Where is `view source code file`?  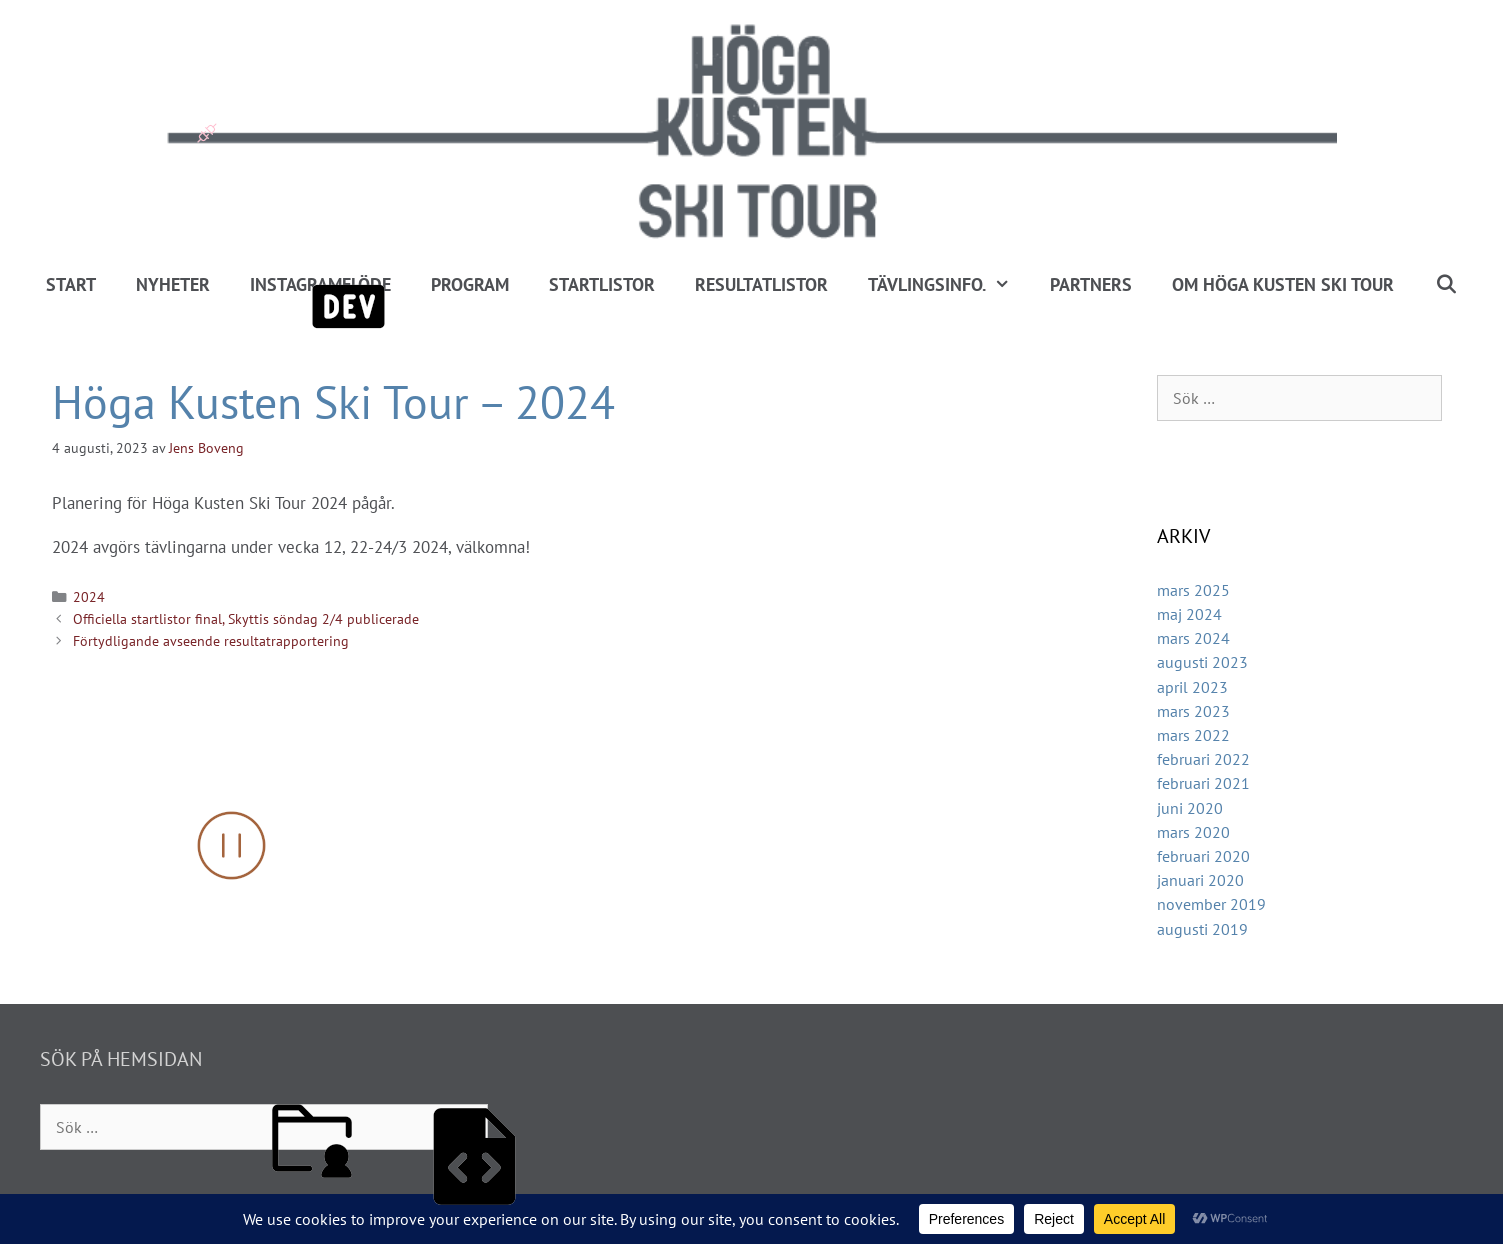
view source code file is located at coordinates (474, 1156).